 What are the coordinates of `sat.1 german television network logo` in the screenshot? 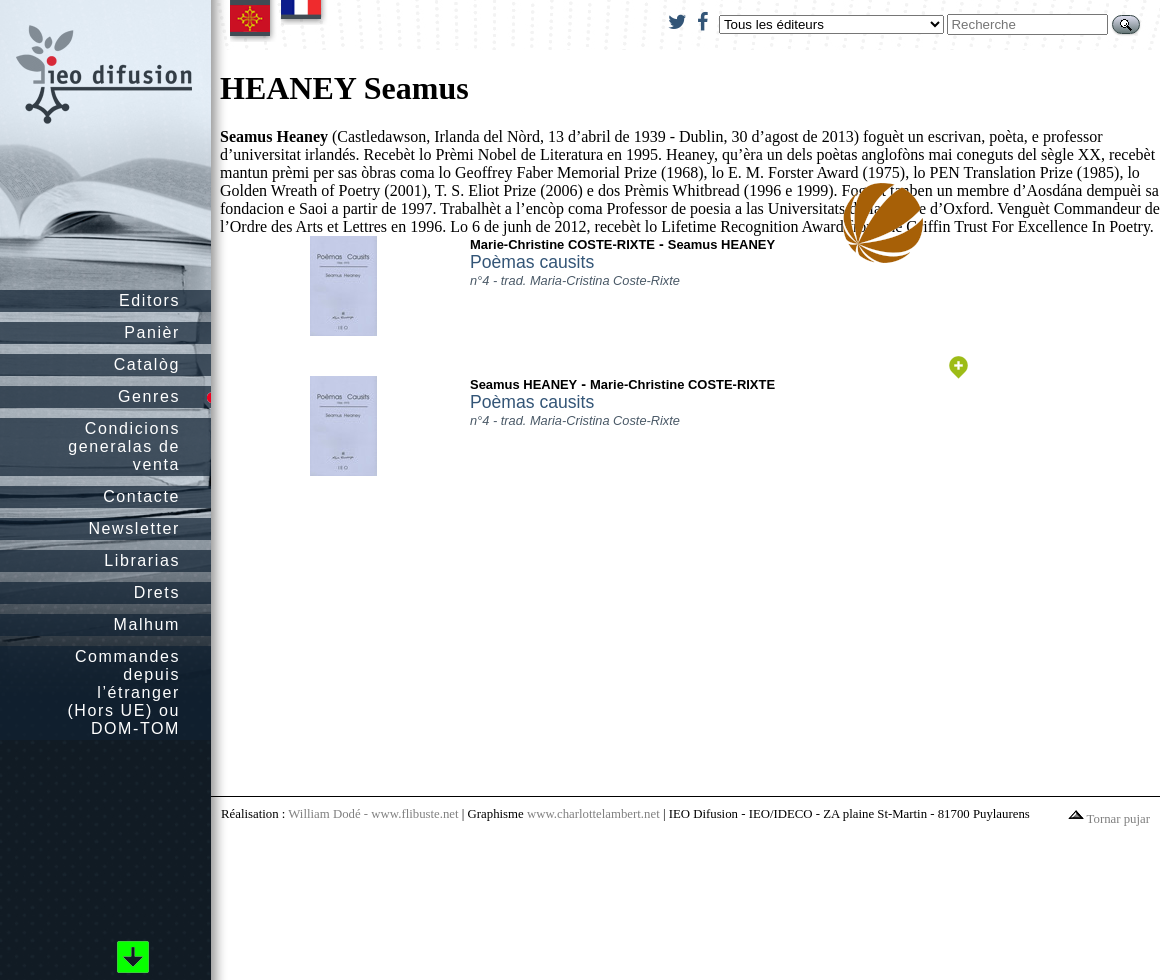 It's located at (883, 223).